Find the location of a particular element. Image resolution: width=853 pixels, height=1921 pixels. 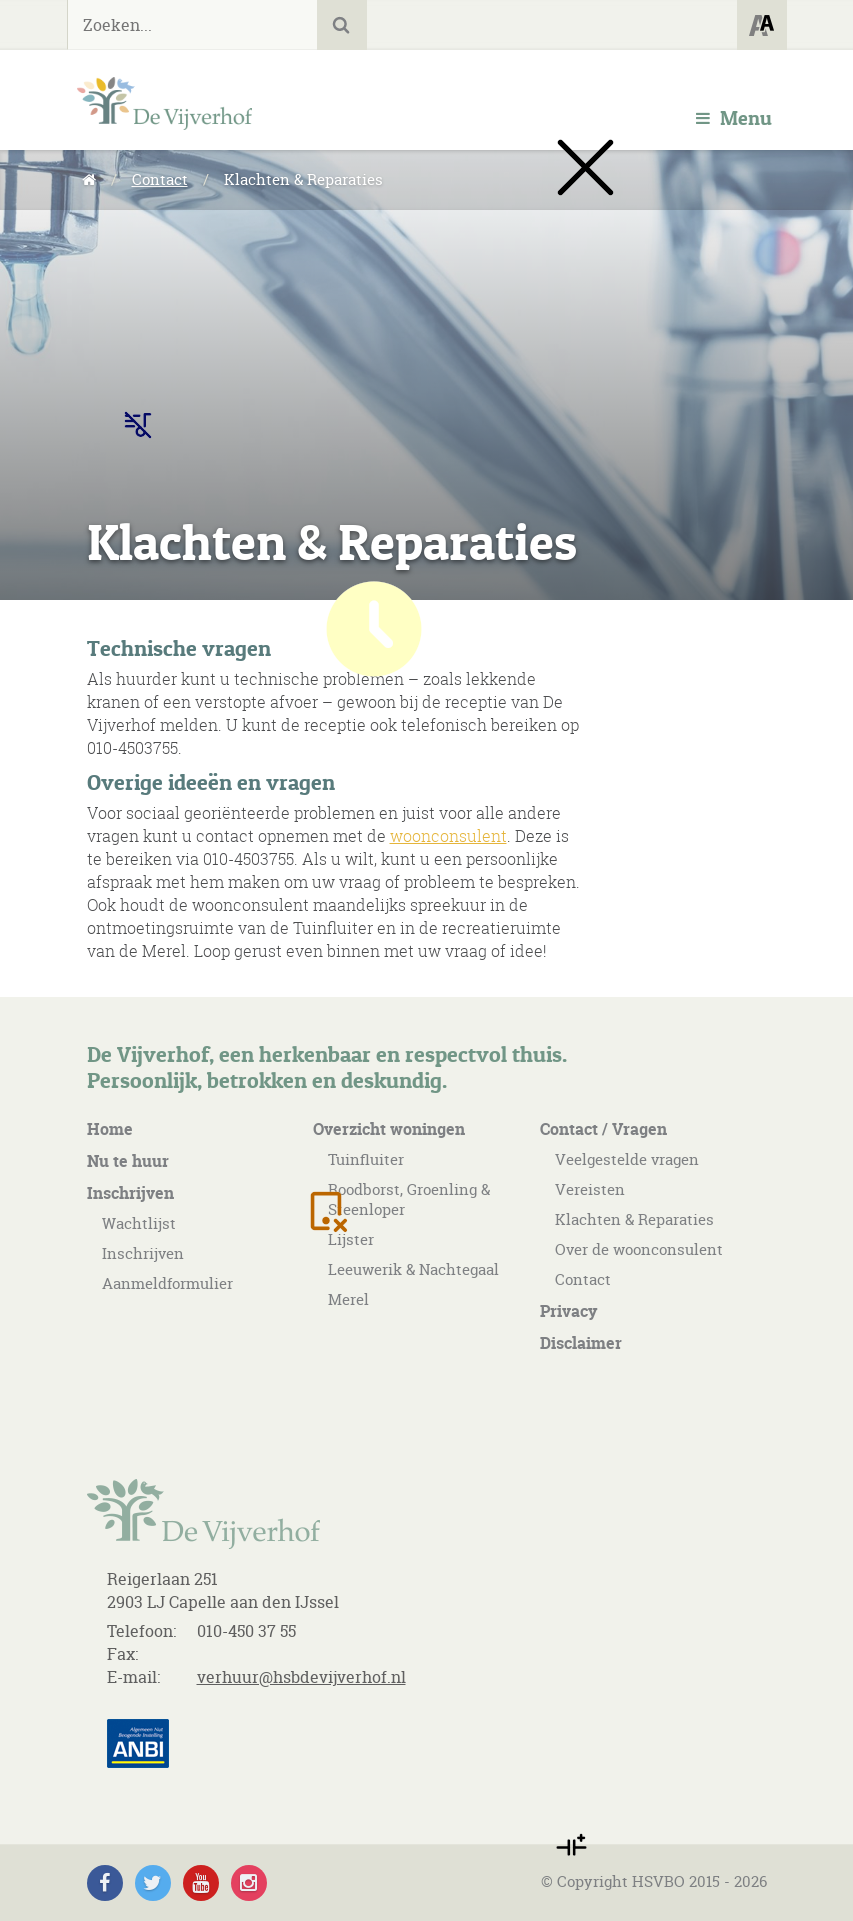

disconnect or remove tablet device is located at coordinates (326, 1211).